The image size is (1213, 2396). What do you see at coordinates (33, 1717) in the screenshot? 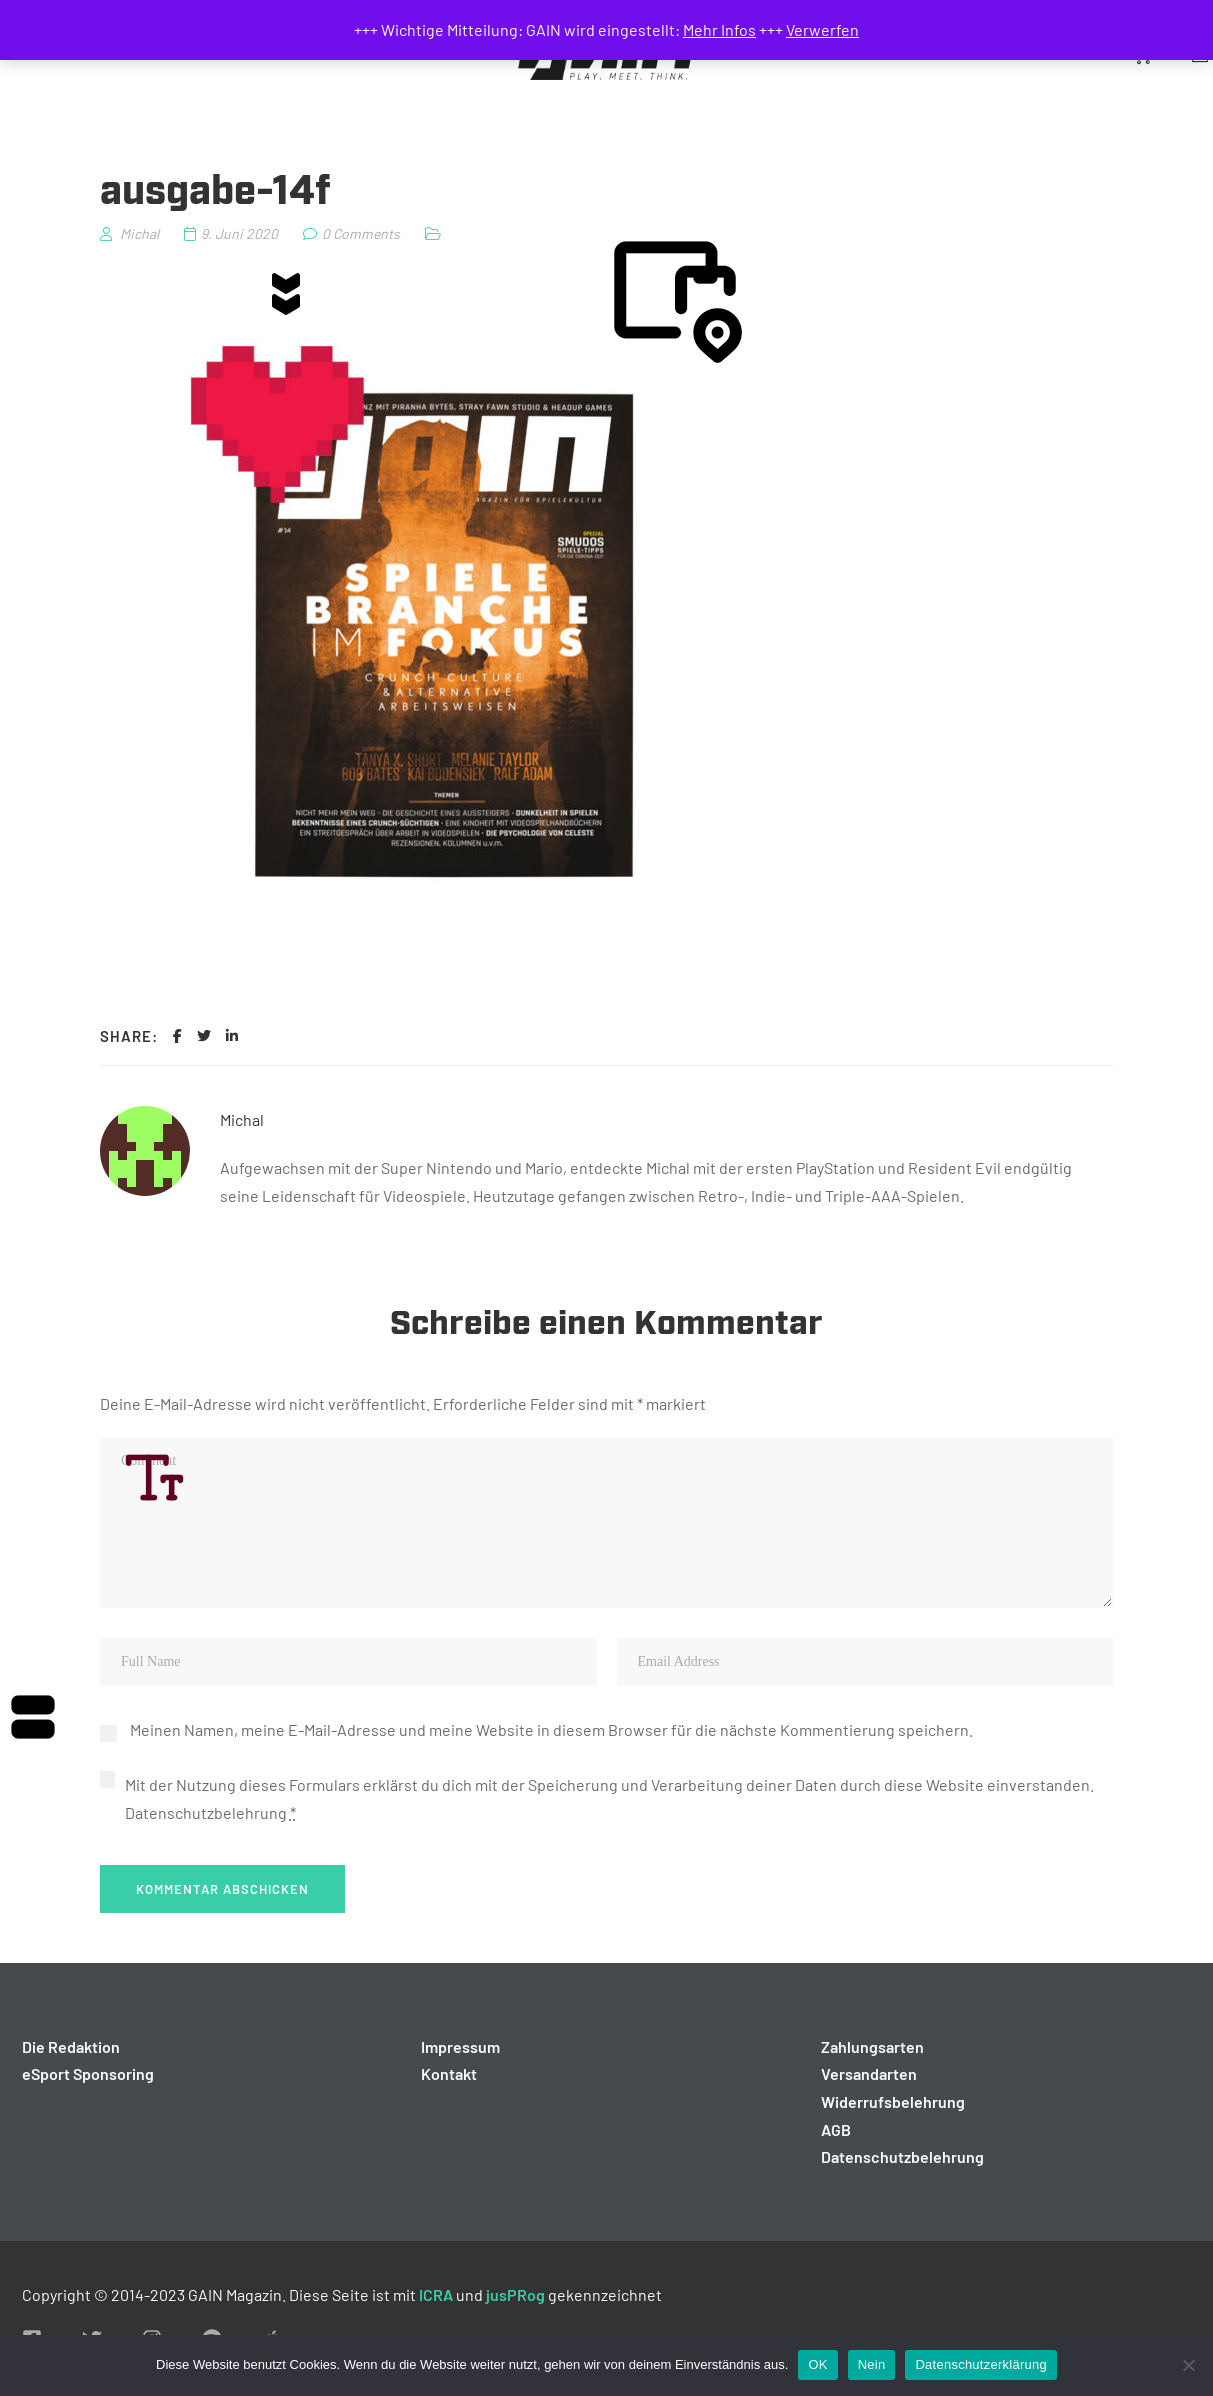
I see `switch to list view` at bounding box center [33, 1717].